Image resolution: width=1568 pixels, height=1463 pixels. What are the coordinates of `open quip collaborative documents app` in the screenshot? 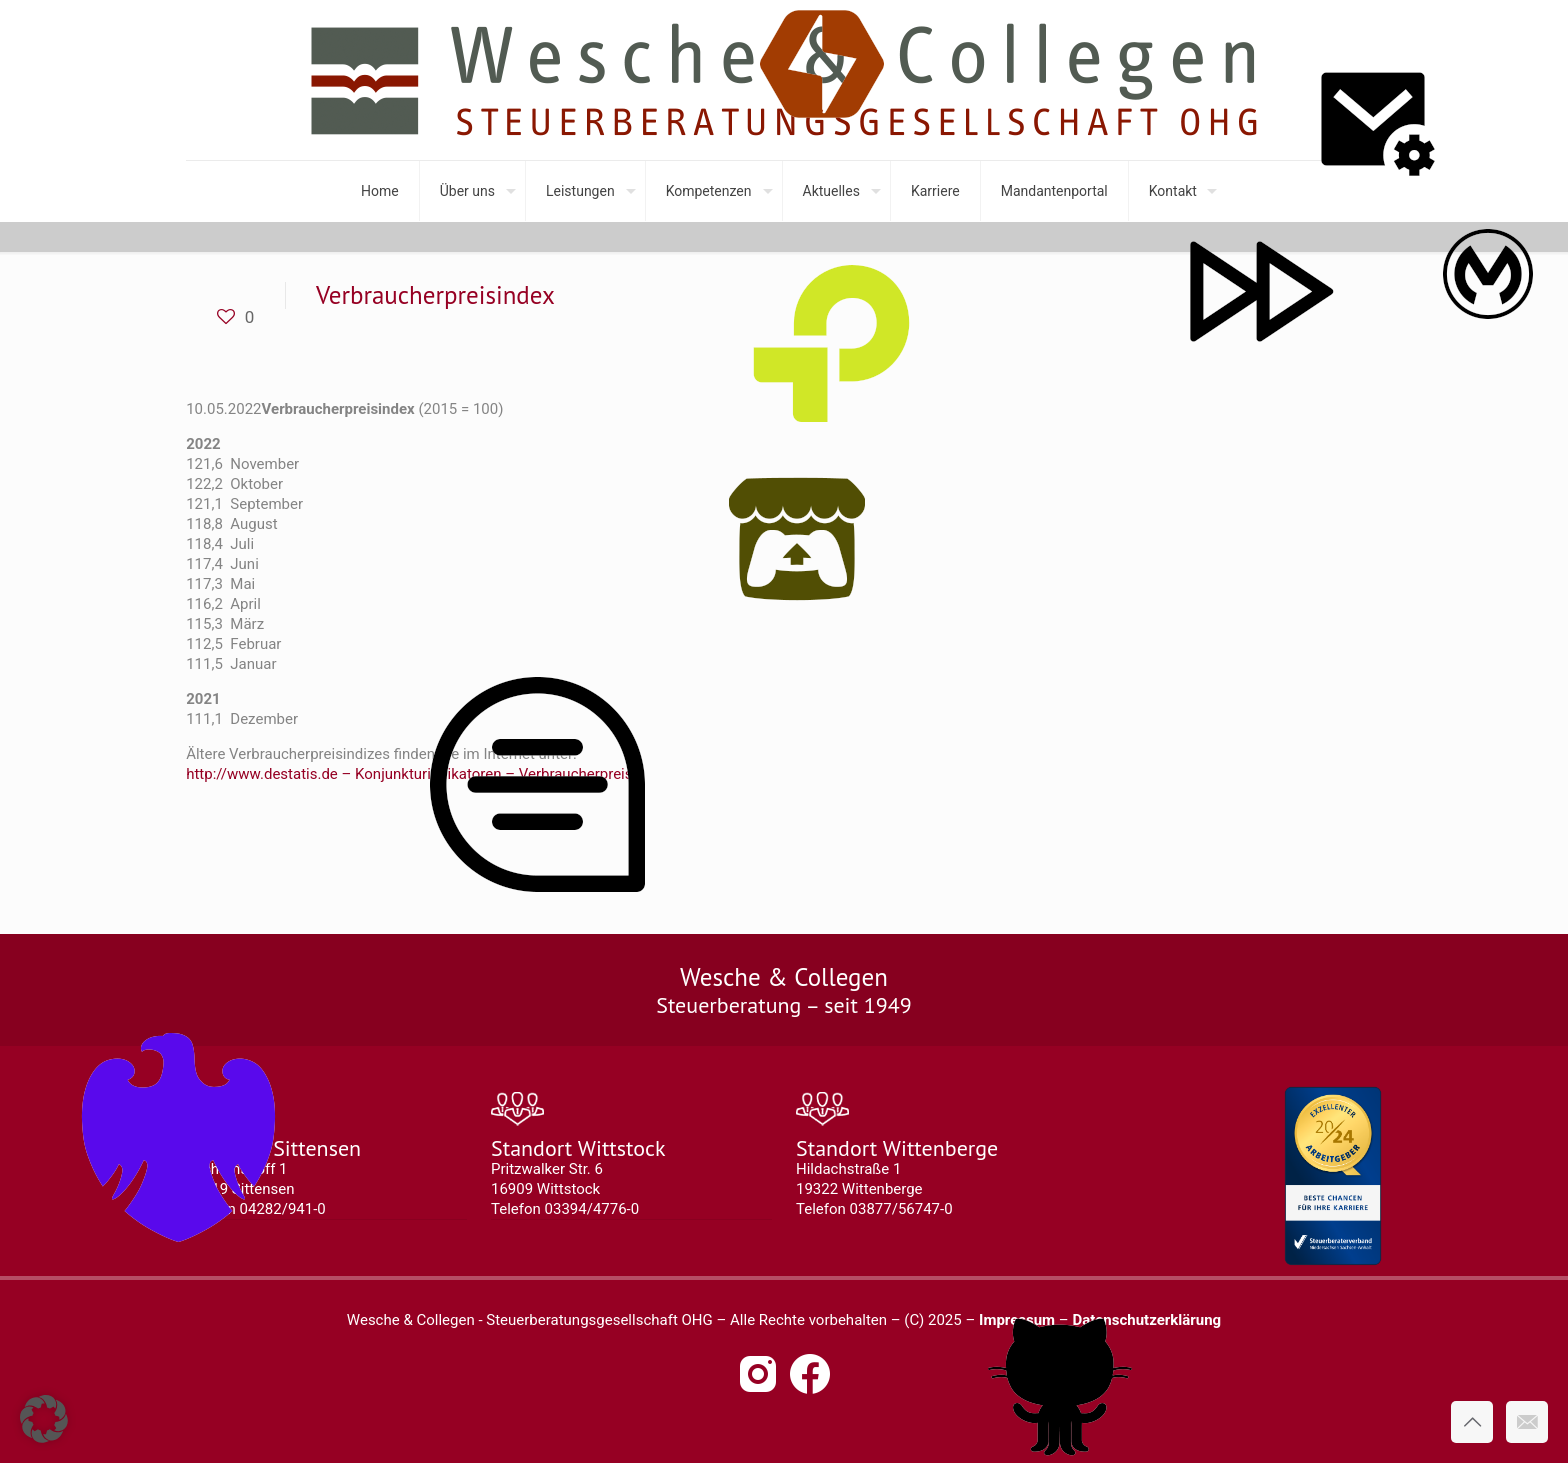 It's located at (537, 784).